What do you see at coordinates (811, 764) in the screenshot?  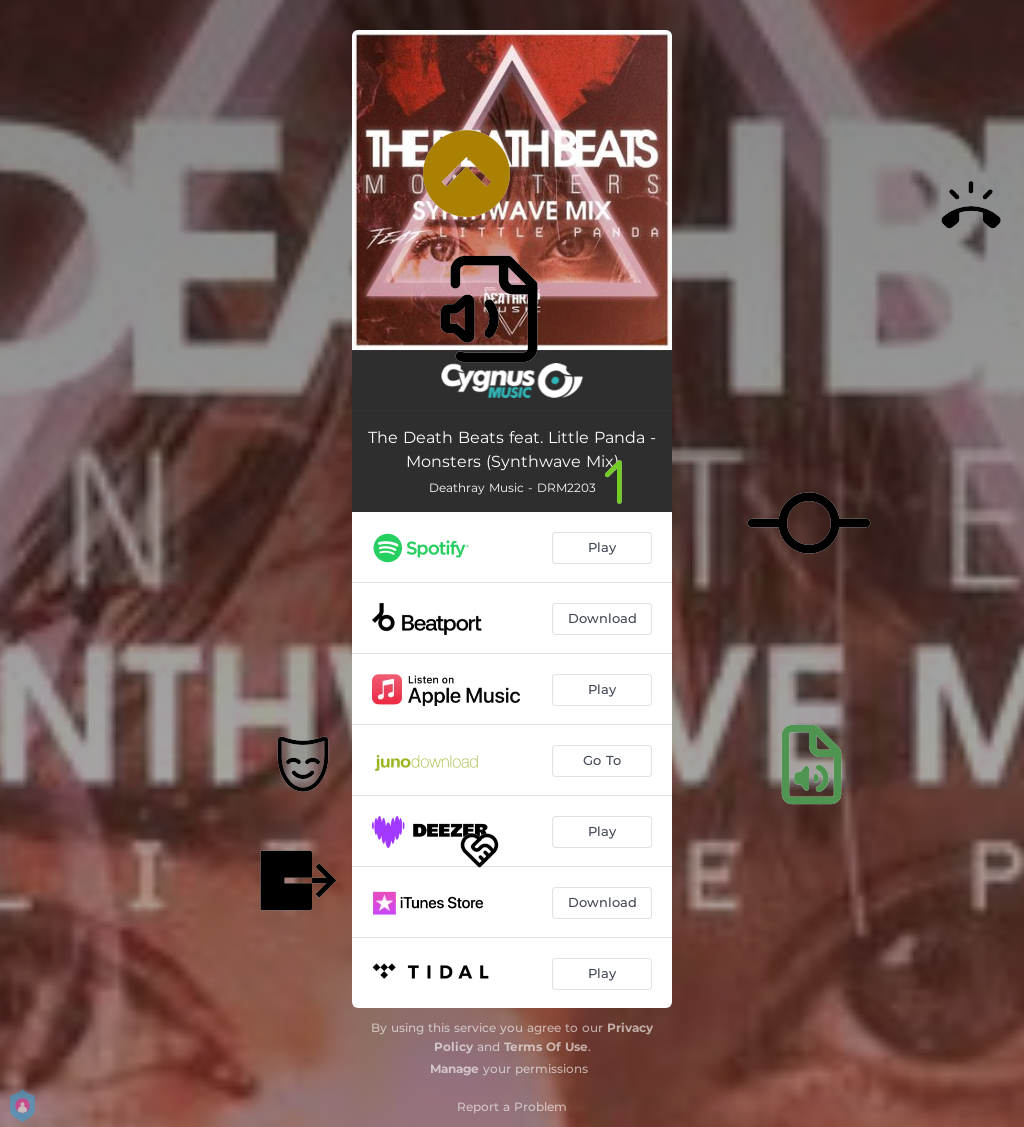 I see `open an audio file` at bounding box center [811, 764].